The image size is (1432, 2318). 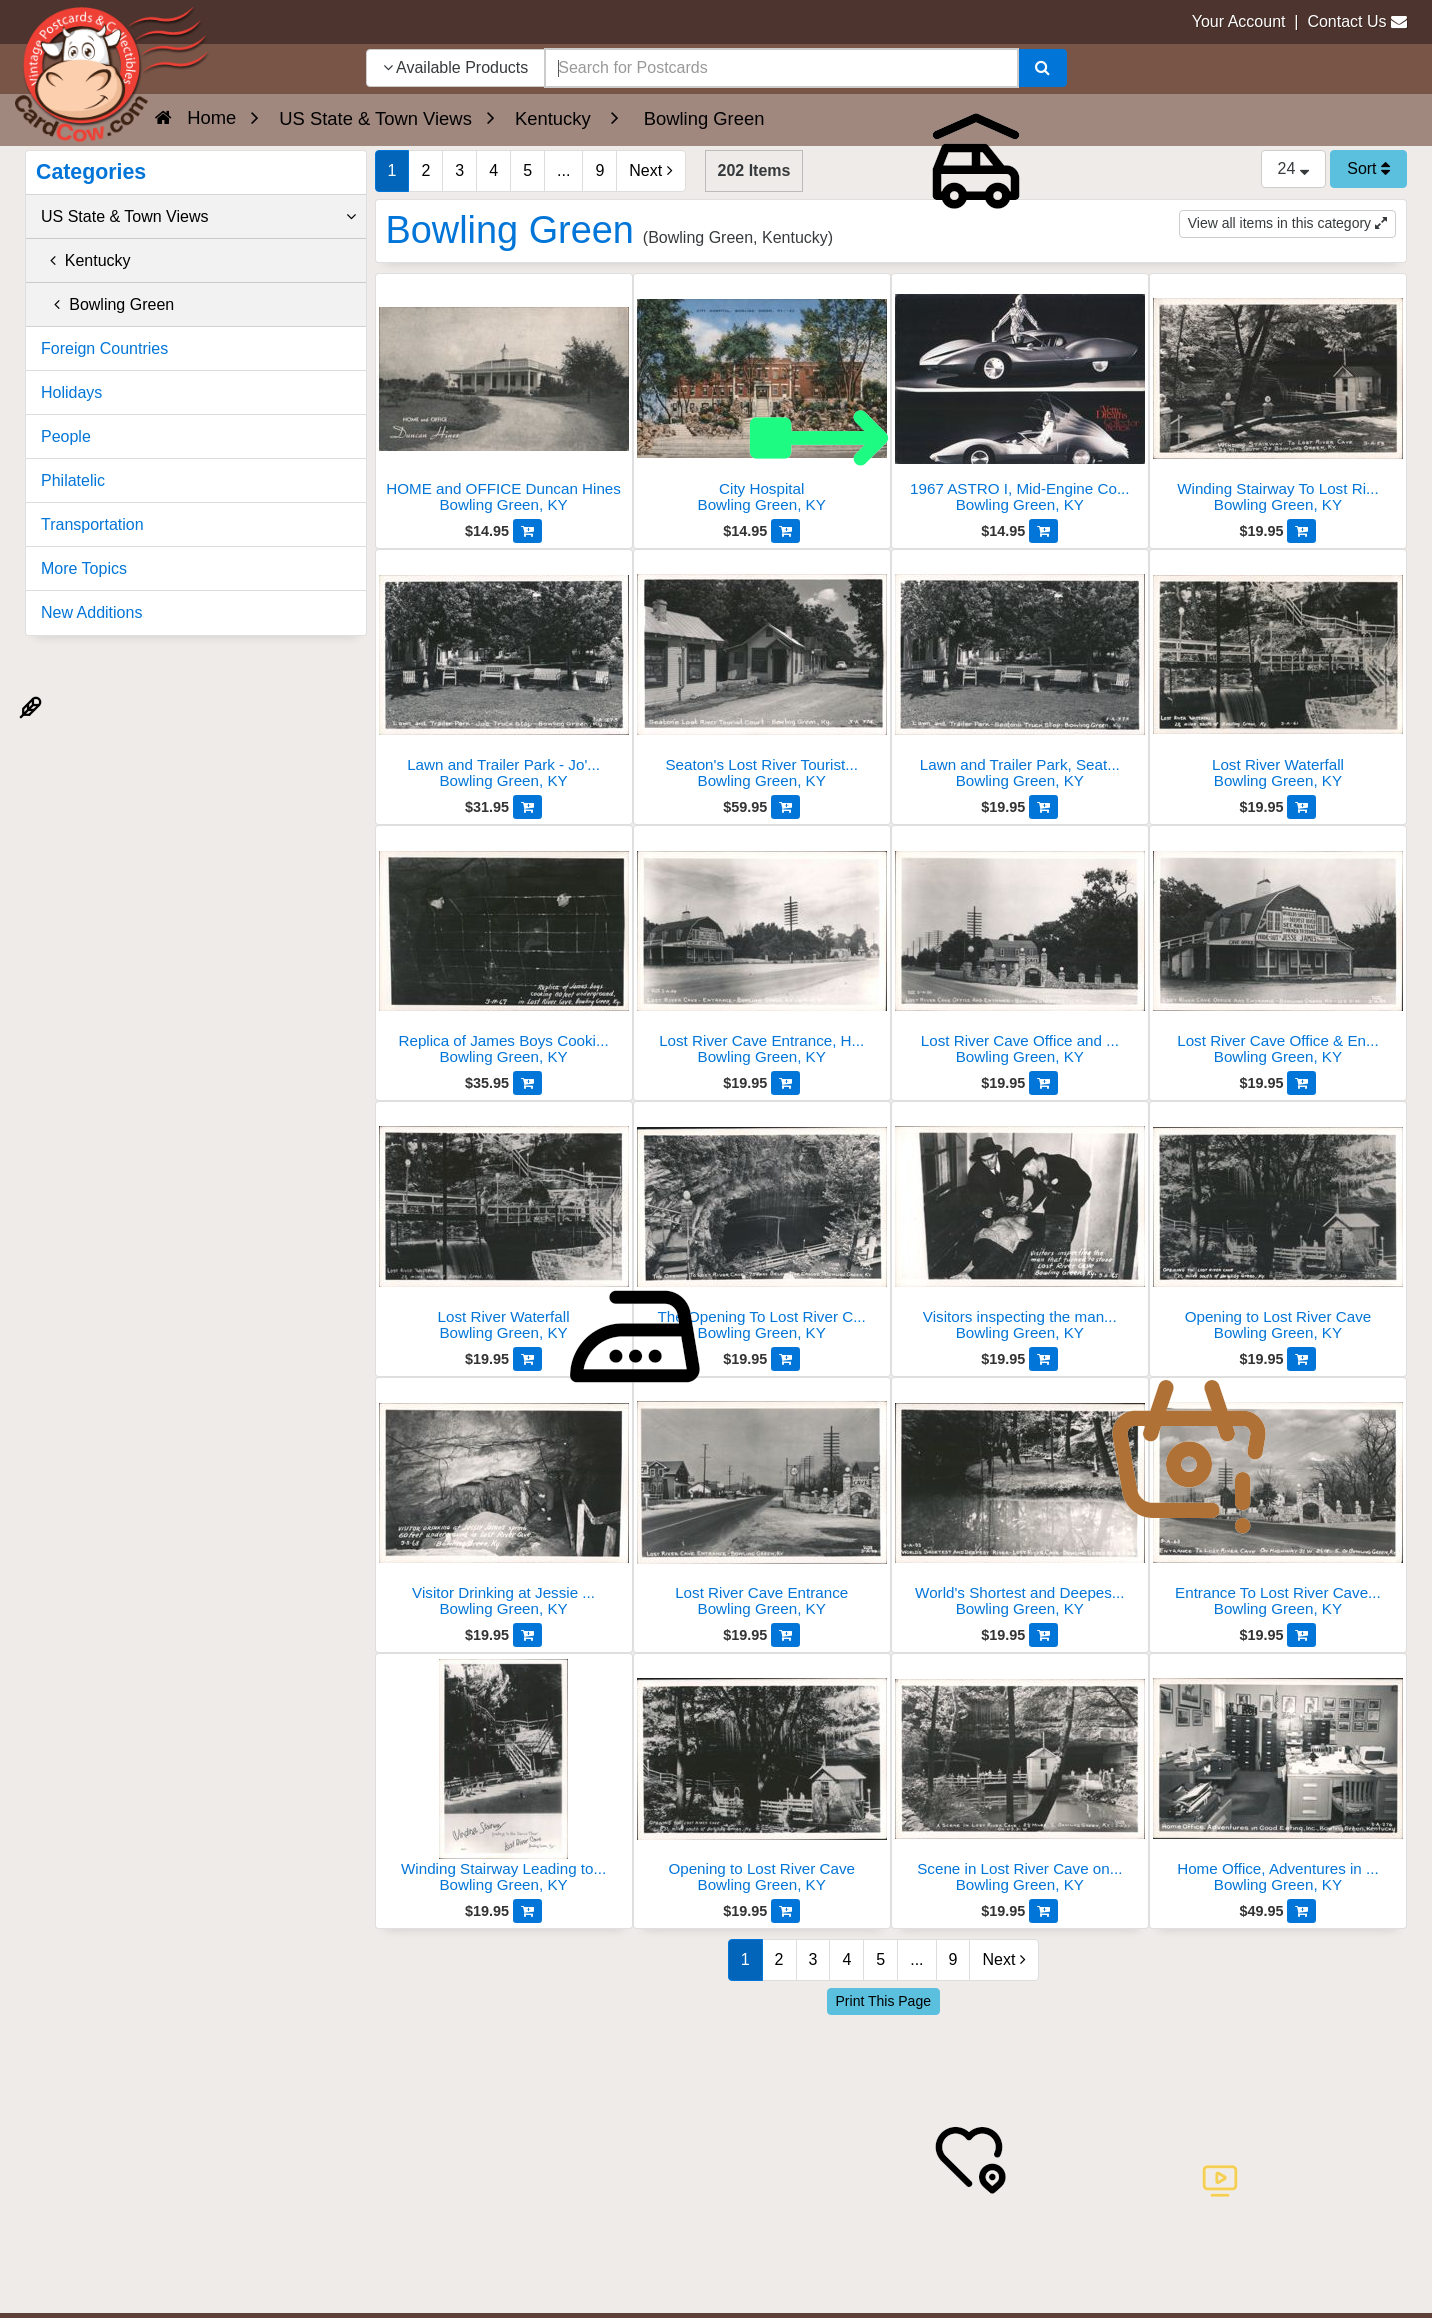 What do you see at coordinates (1189, 1449) in the screenshot?
I see `indicates an issue with your shopping basket` at bounding box center [1189, 1449].